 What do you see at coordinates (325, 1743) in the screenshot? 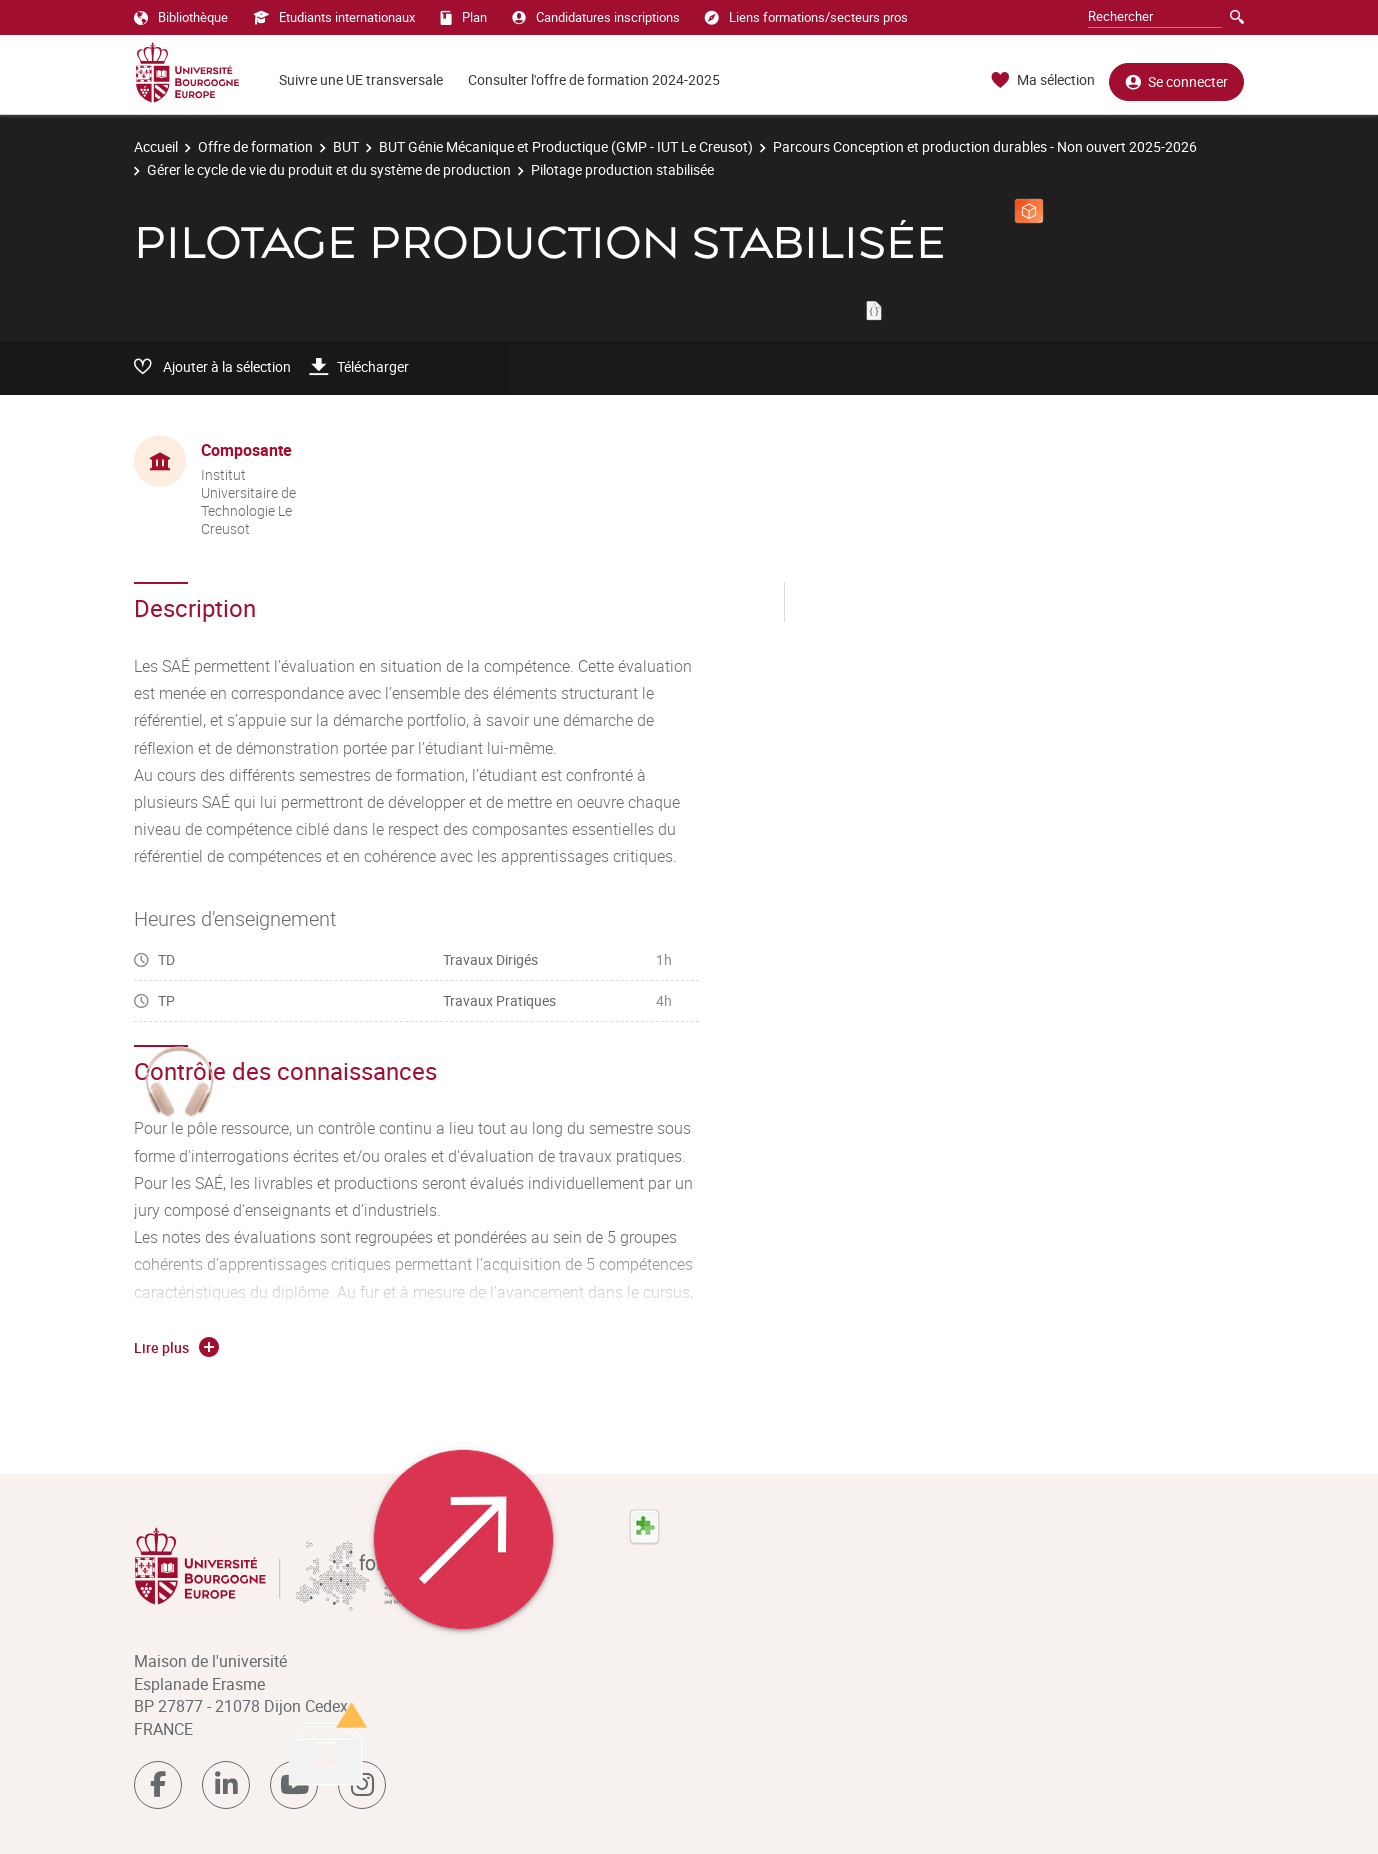
I see `indicates important software updates are available` at bounding box center [325, 1743].